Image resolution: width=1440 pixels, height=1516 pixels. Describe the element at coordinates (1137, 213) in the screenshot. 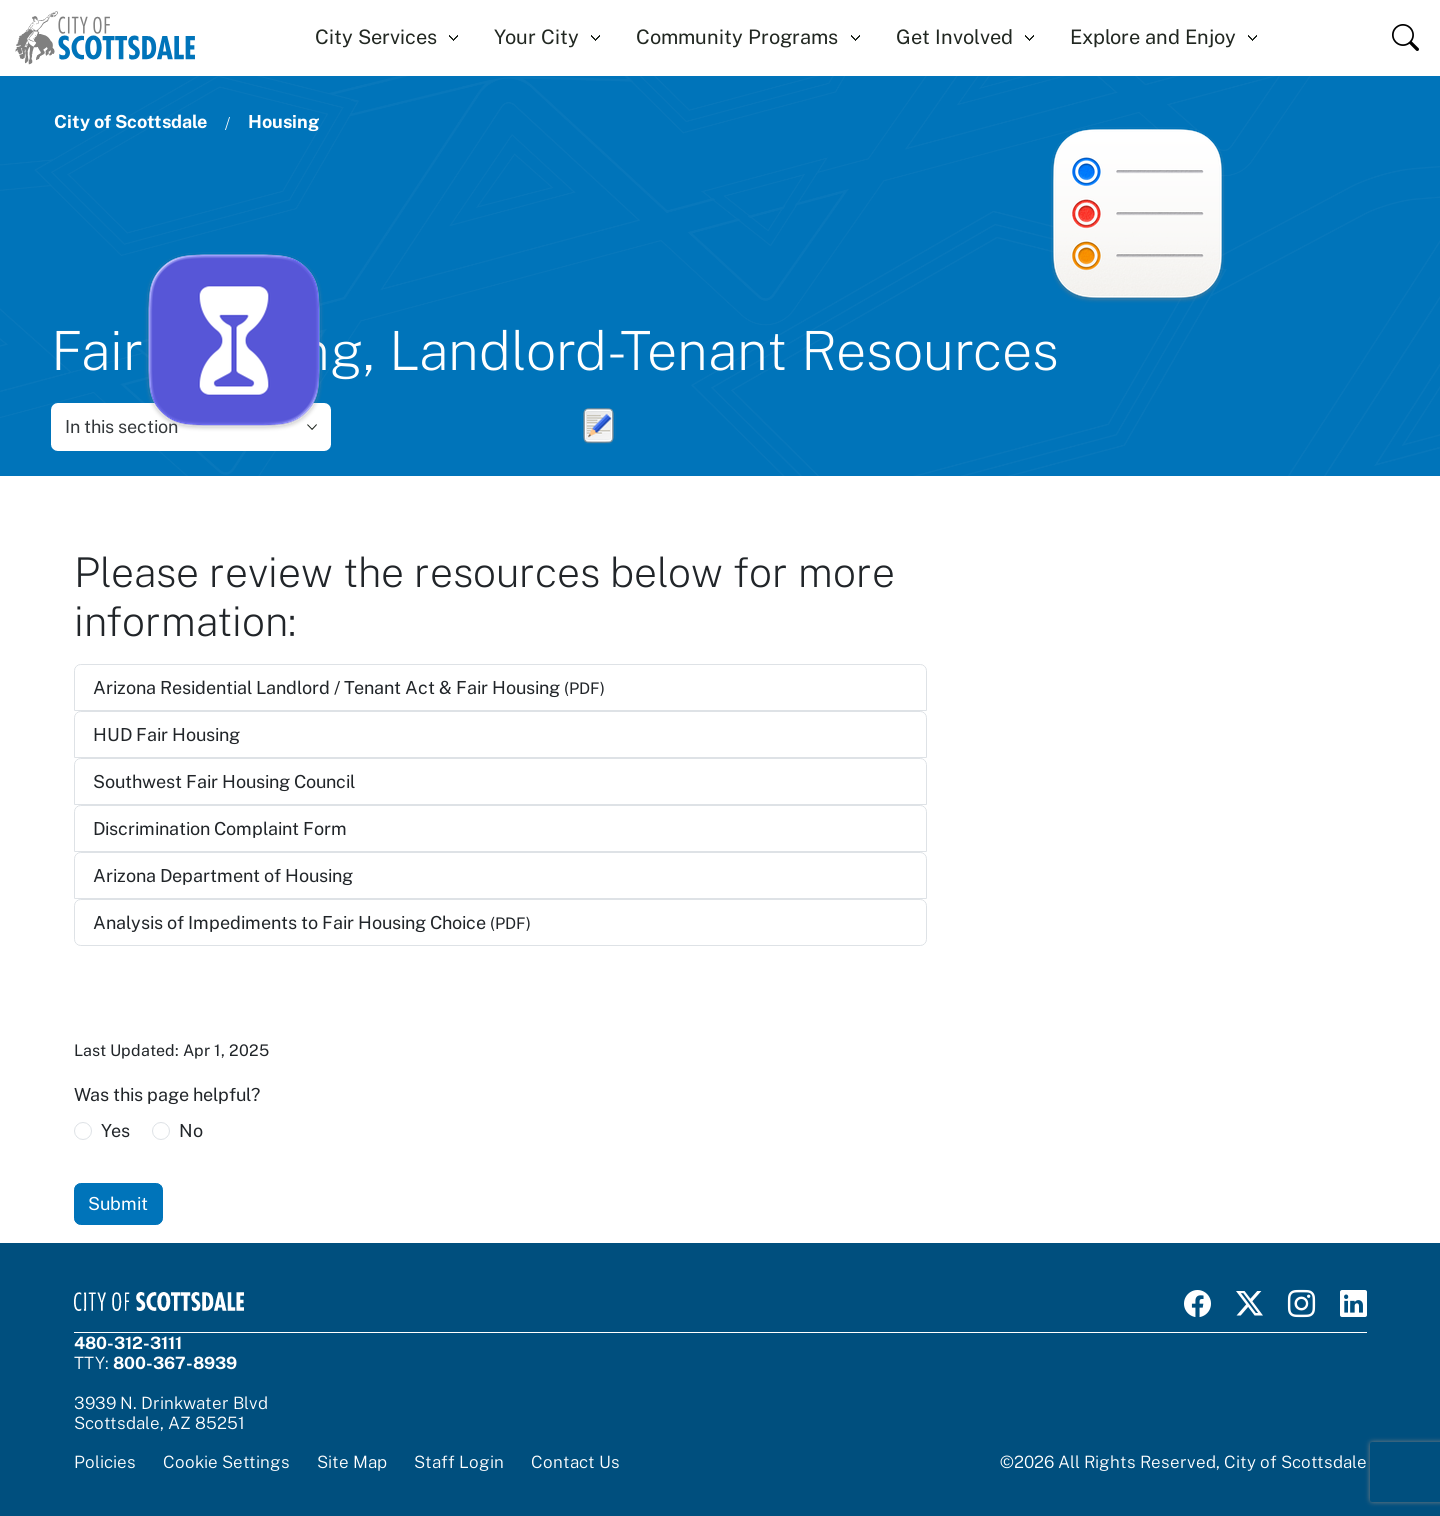

I see `open the Reminders app` at that location.